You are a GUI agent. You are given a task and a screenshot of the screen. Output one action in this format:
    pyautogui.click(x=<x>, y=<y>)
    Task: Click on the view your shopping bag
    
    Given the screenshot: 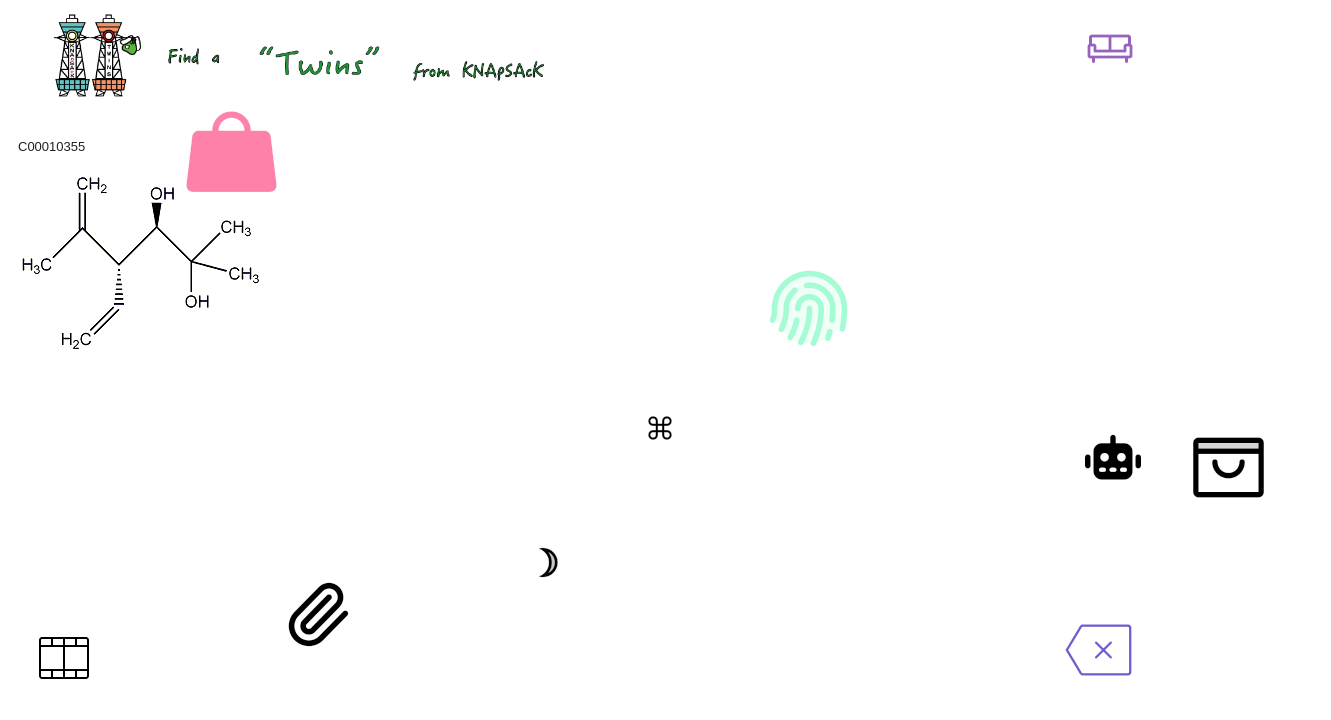 What is the action you would take?
    pyautogui.click(x=1228, y=467)
    